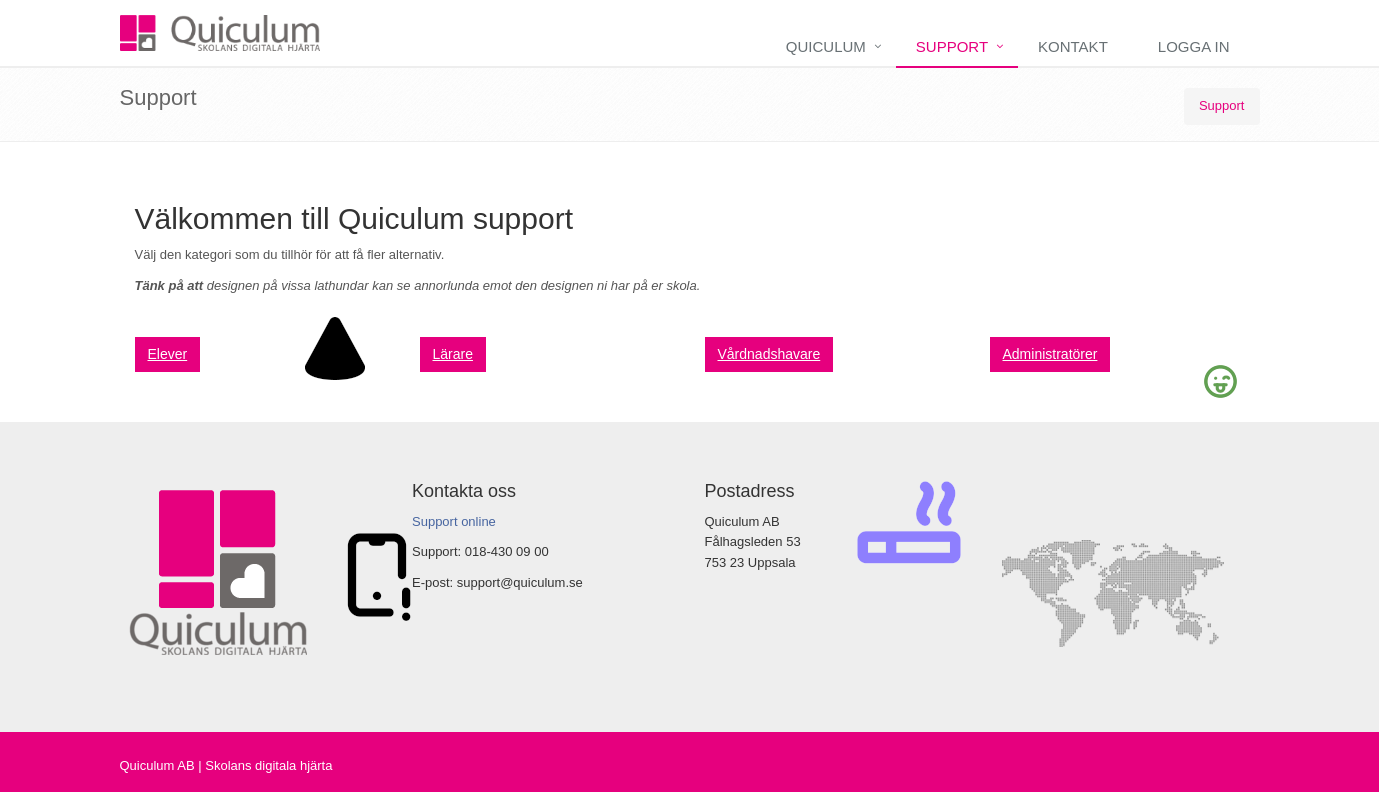  Describe the element at coordinates (335, 350) in the screenshot. I see `indicates a traffic cone or construction zone` at that location.